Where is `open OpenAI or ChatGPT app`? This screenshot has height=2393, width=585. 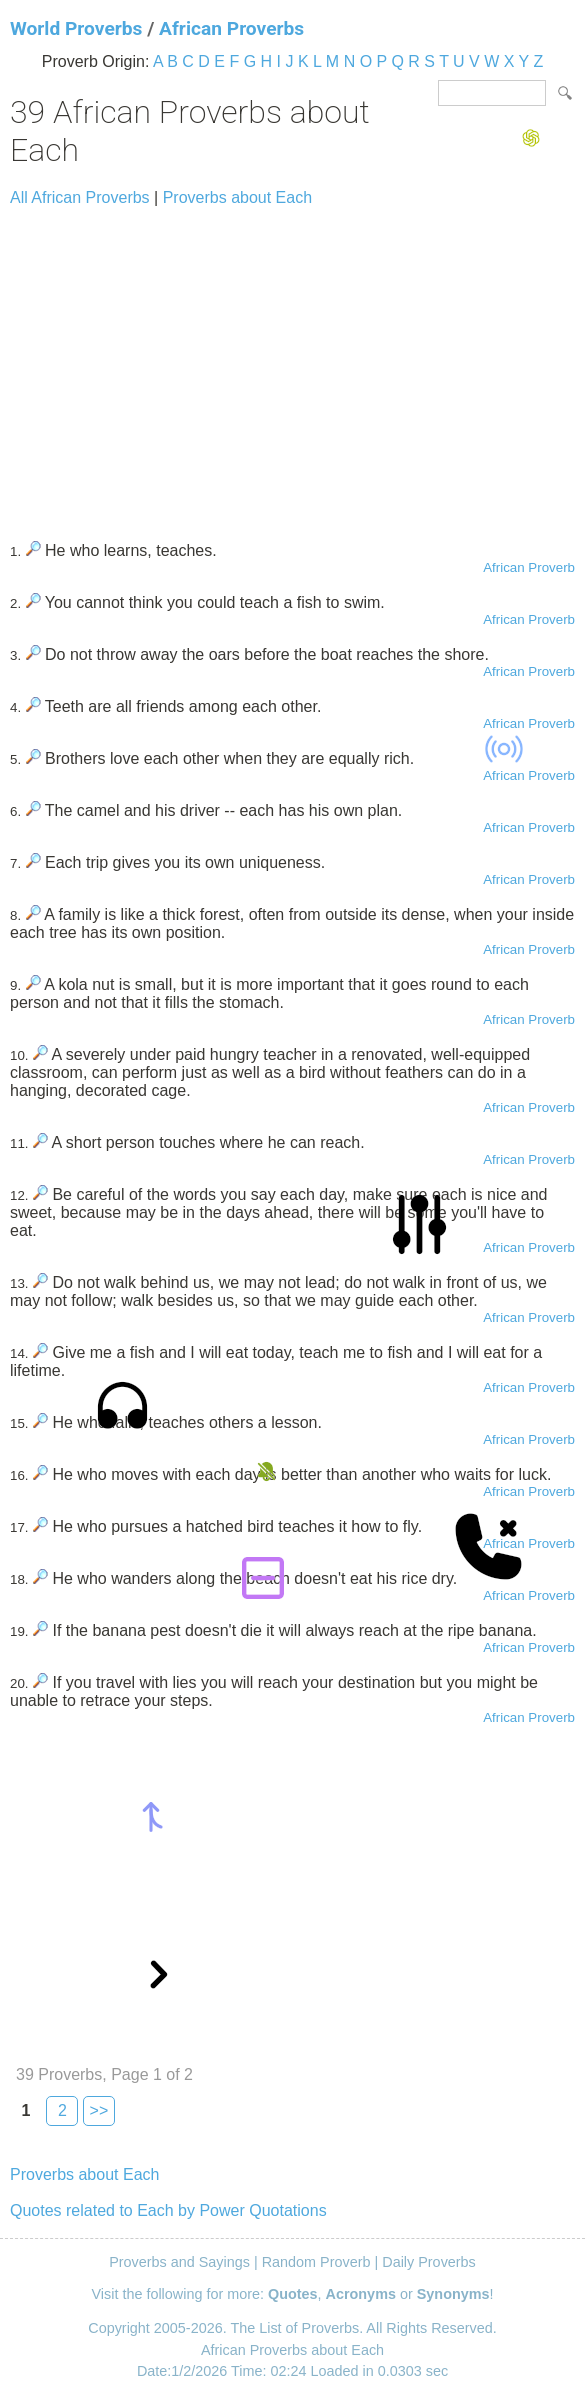 open OpenAI or ChatGPT app is located at coordinates (531, 138).